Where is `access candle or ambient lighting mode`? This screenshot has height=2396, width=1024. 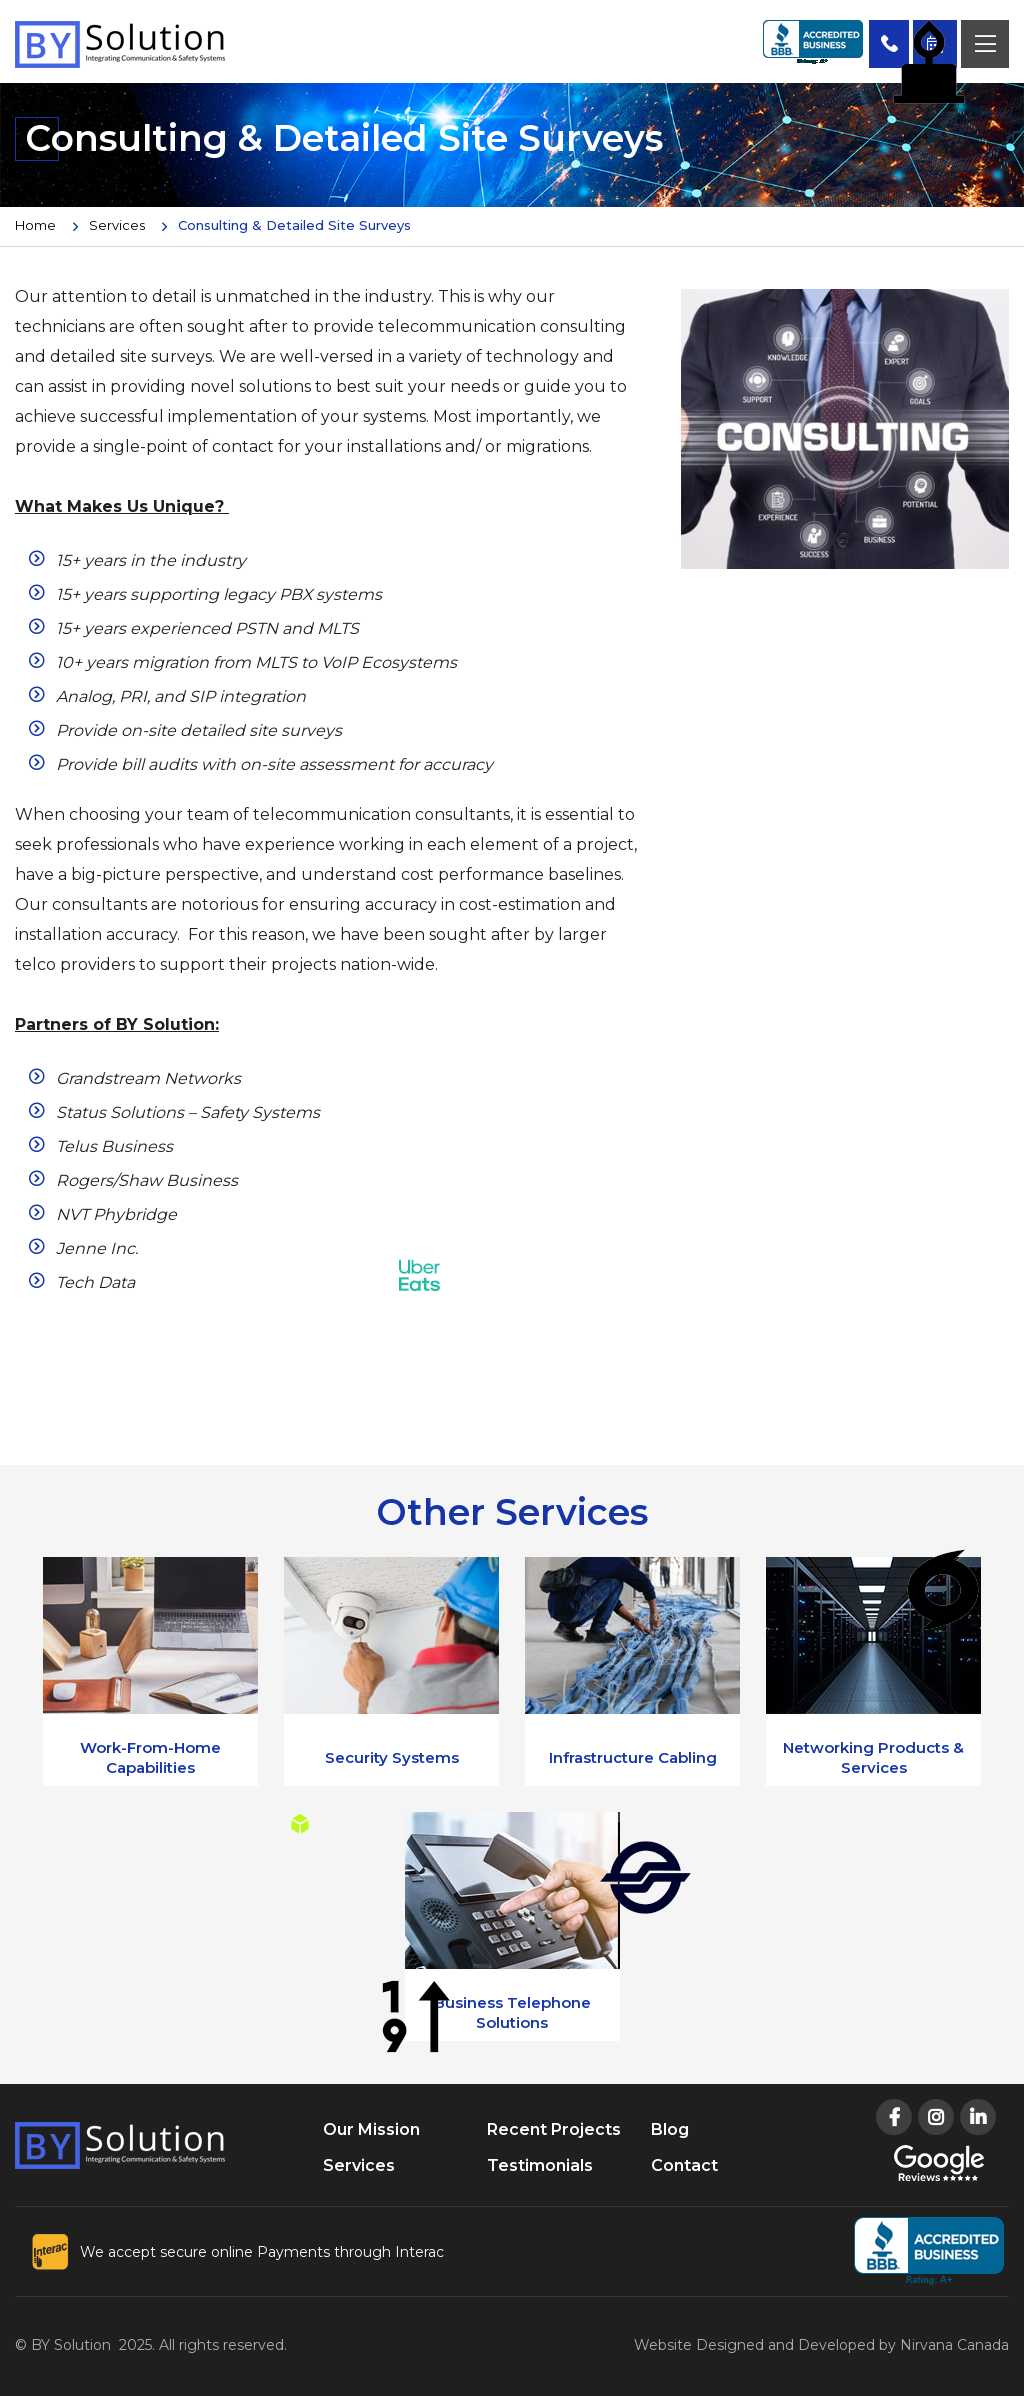 access candle or ambient lighting mode is located at coordinates (929, 64).